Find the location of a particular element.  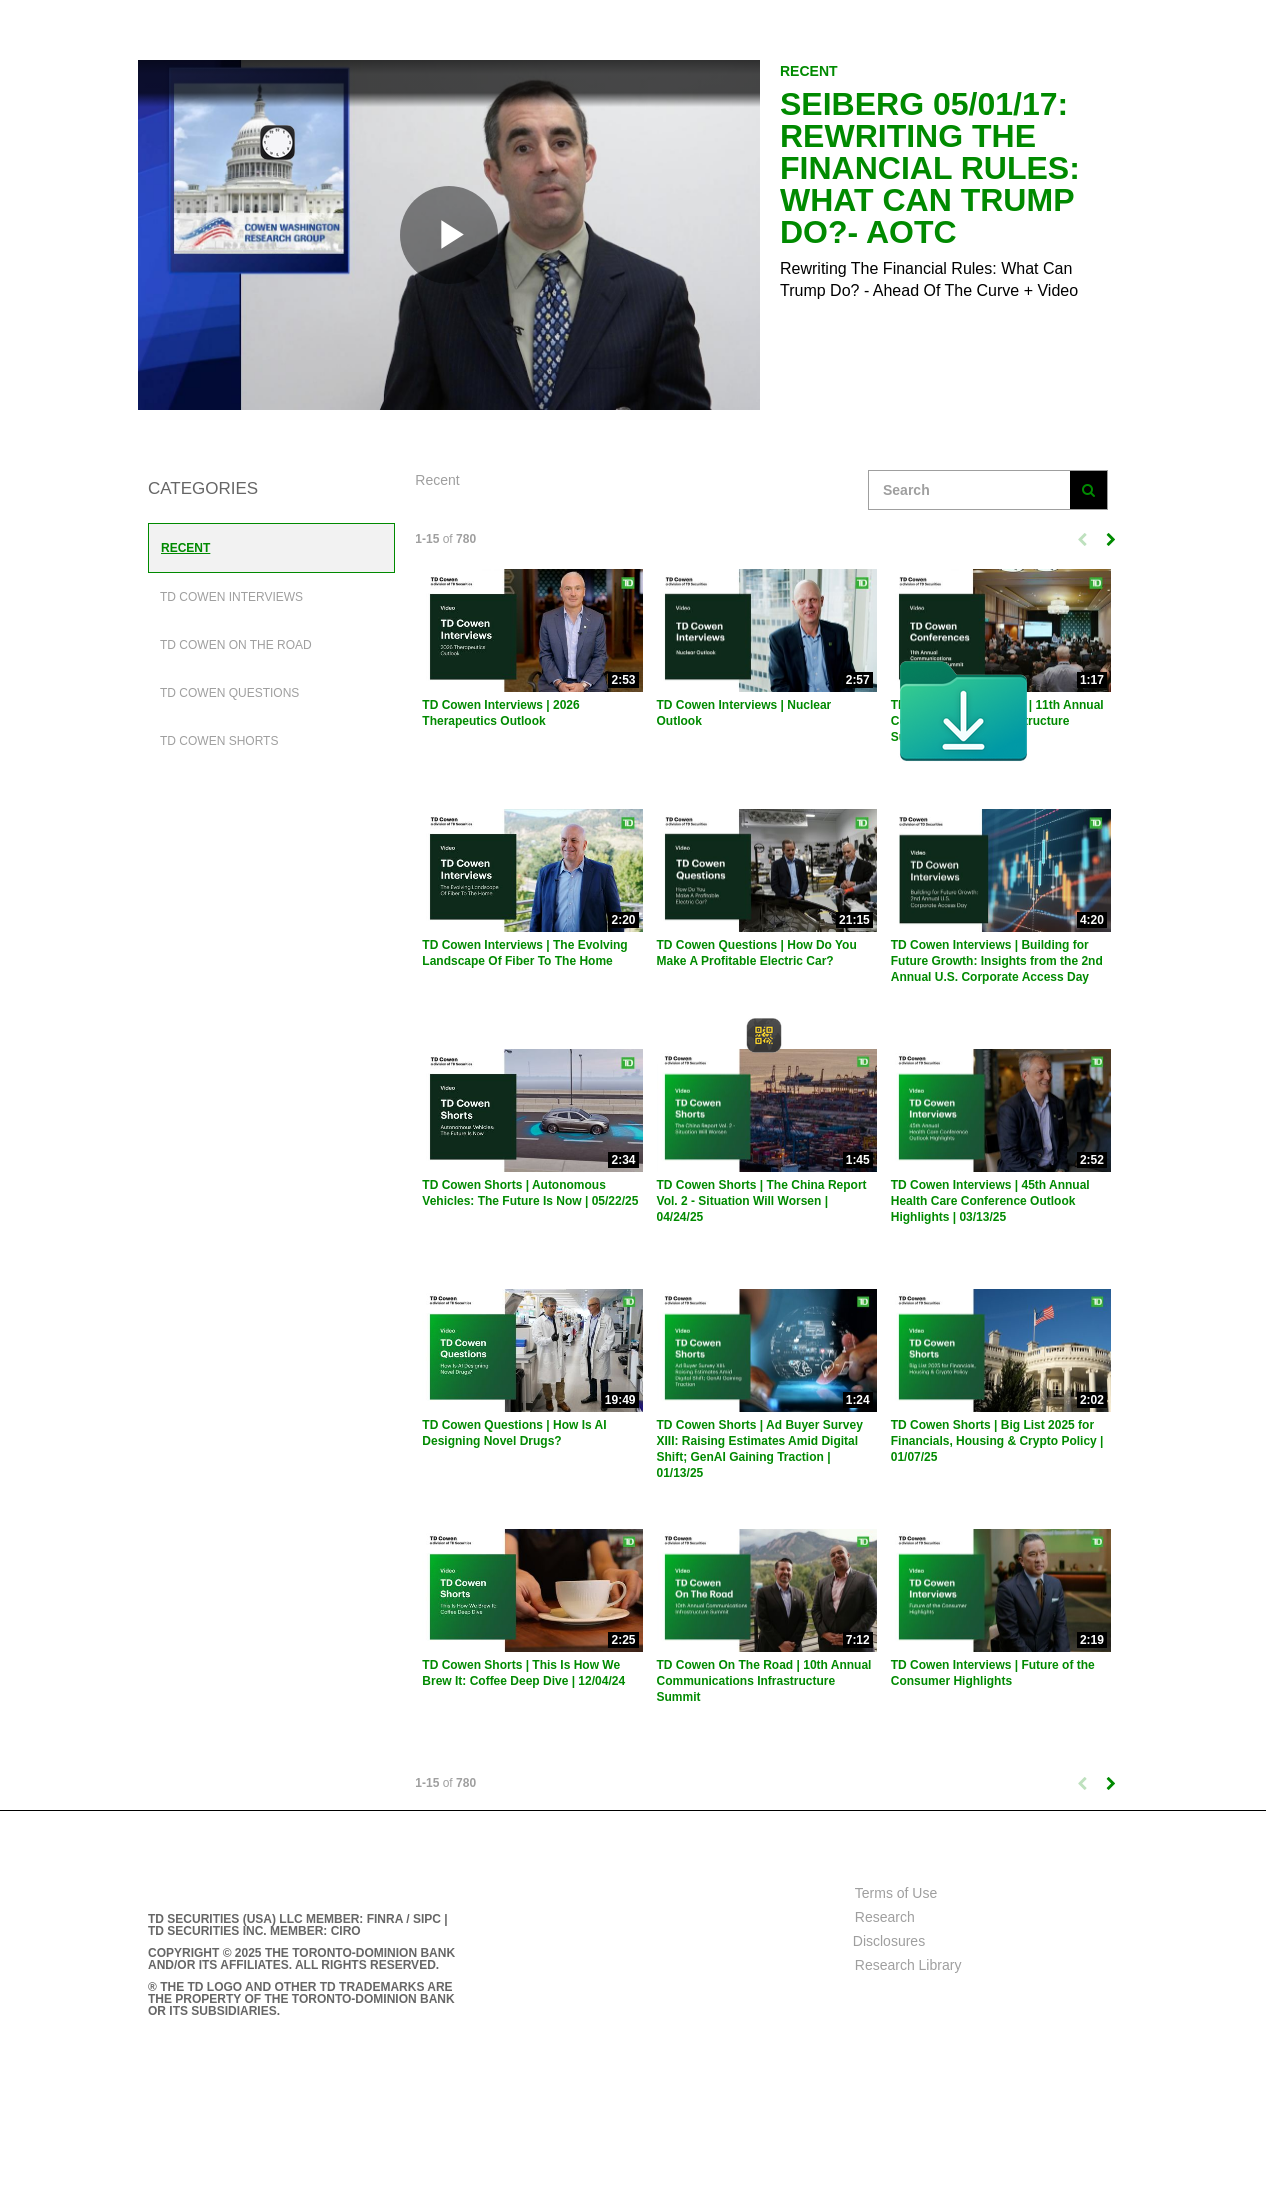

open your downloads folder is located at coordinates (963, 714).